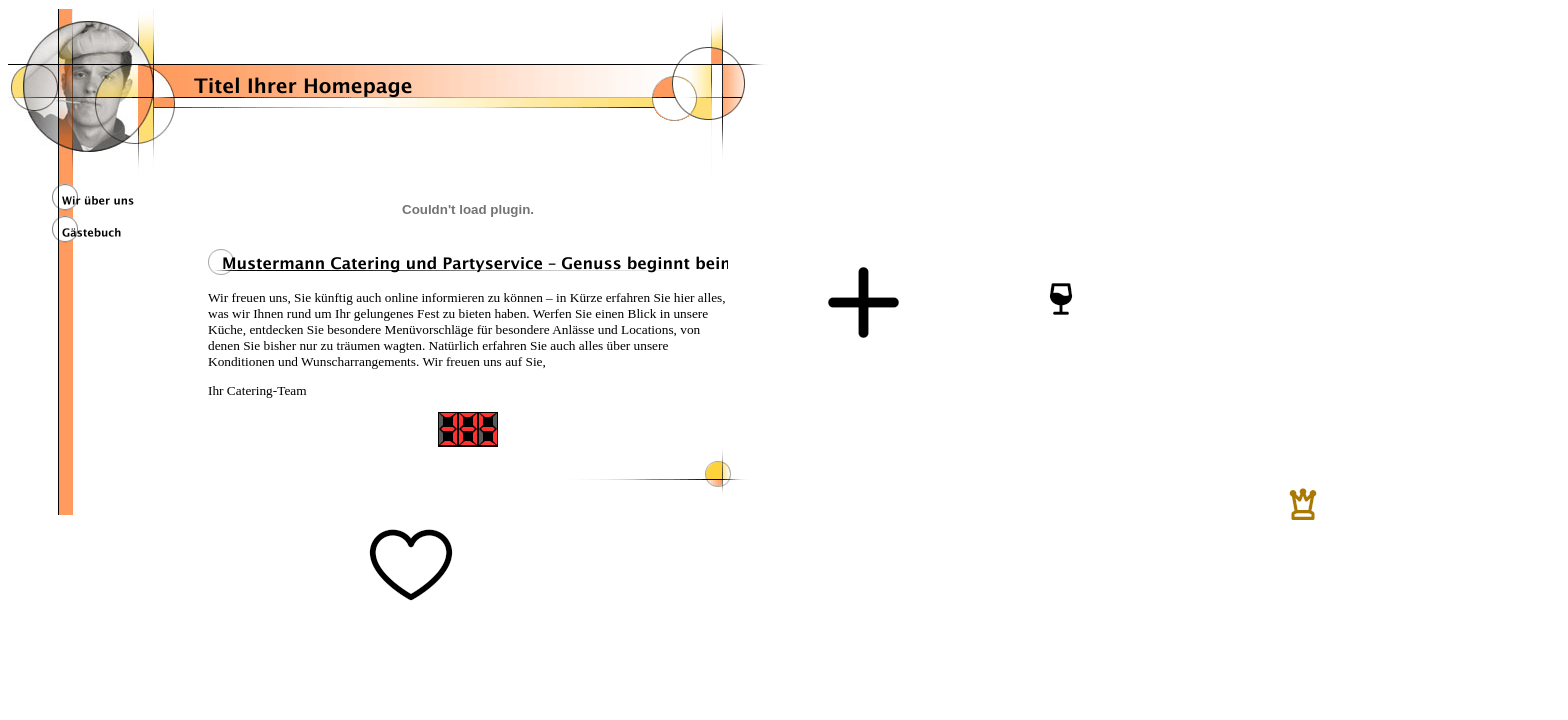  I want to click on add to favorites, so click(411, 562).